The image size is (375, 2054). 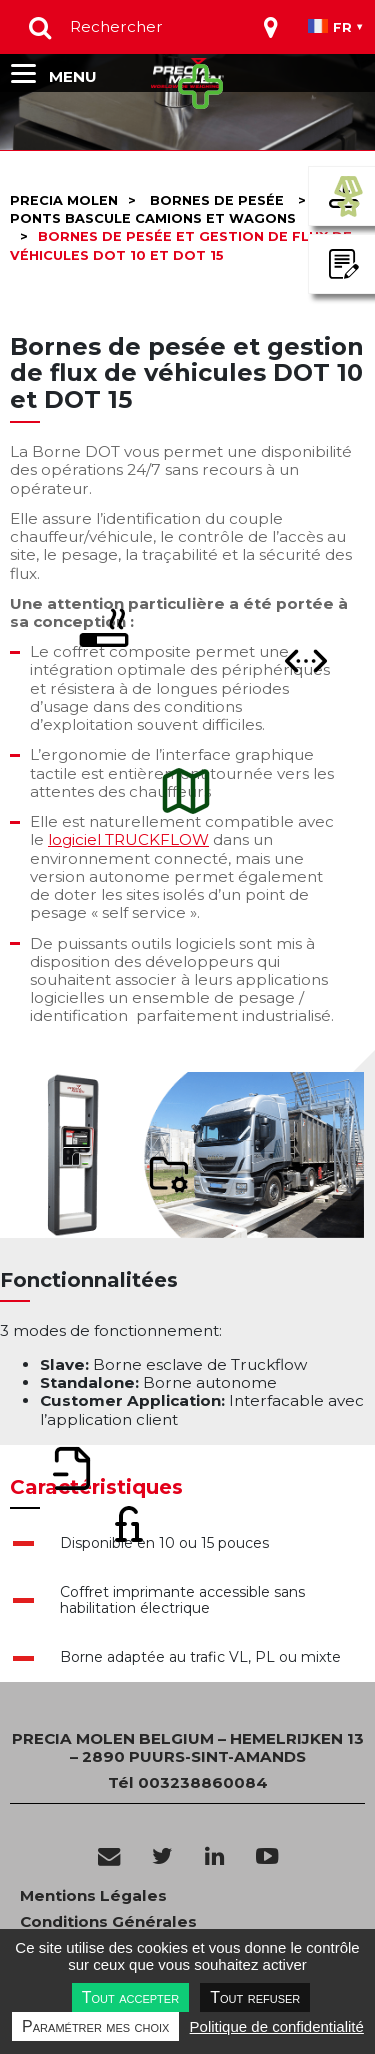 I want to click on expand or collapse content horizontally, so click(x=306, y=661).